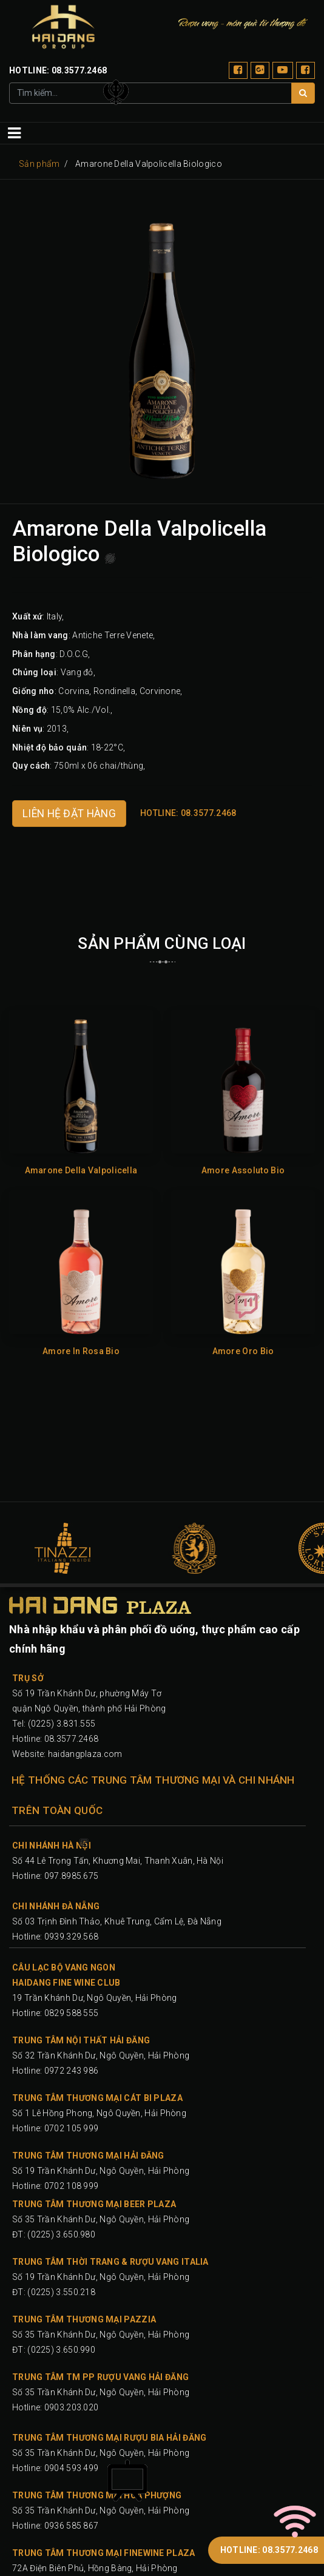  I want to click on start or view a presentation, so click(127, 2481).